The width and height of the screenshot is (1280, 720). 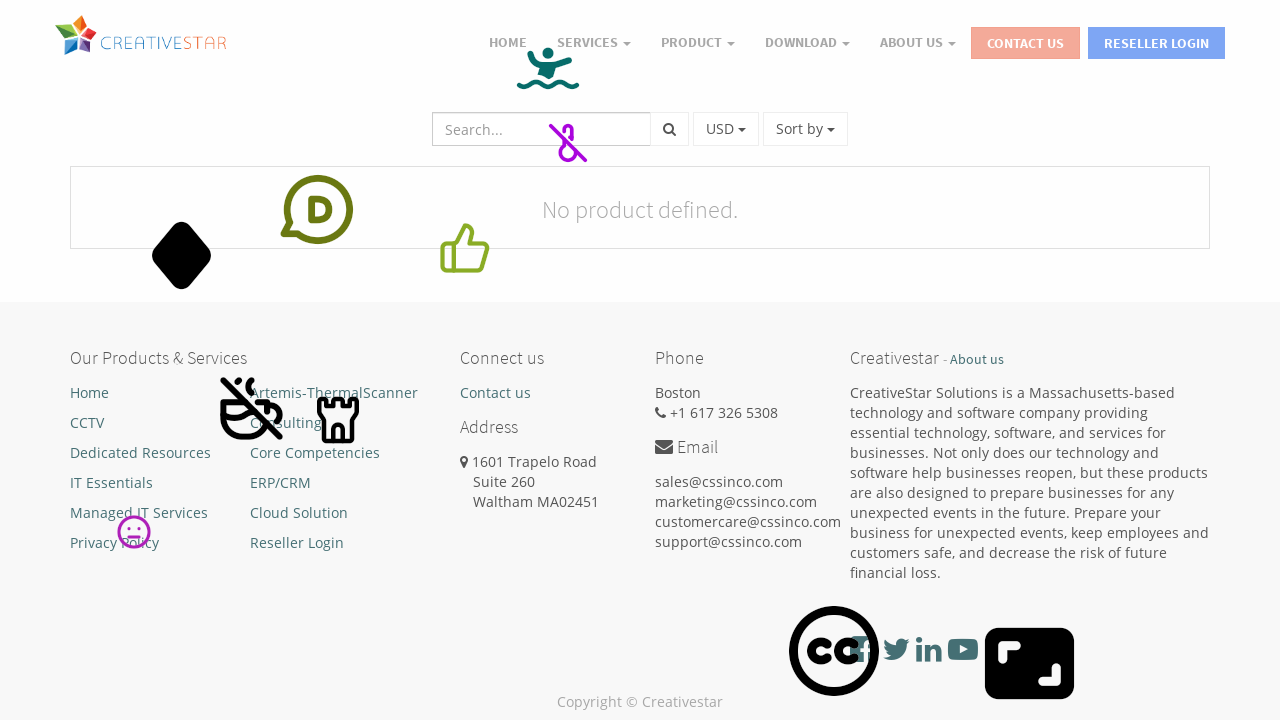 What do you see at coordinates (338, 420) in the screenshot?
I see `access castle or fortress-themed game` at bounding box center [338, 420].